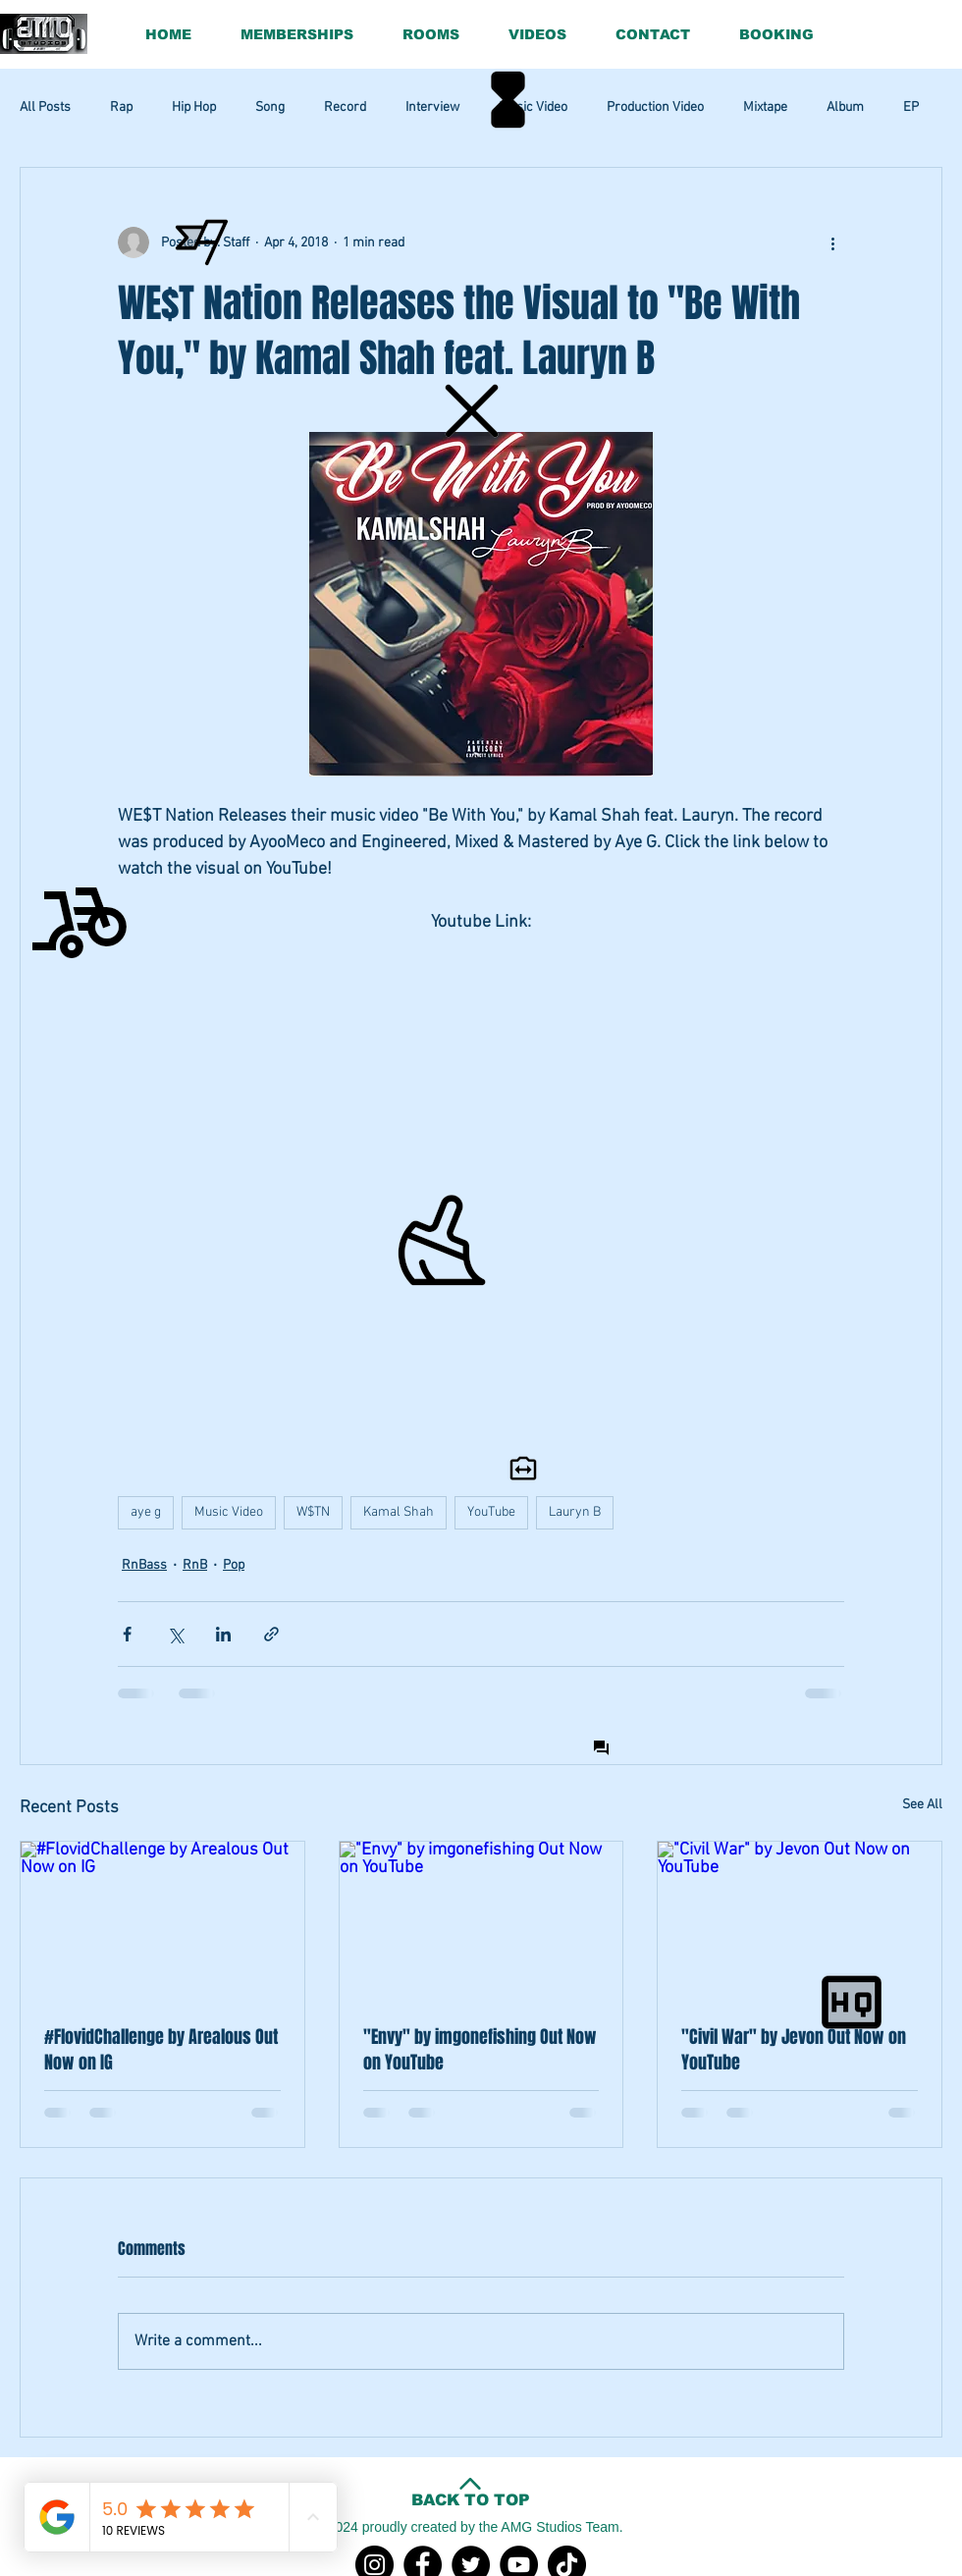 The width and height of the screenshot is (962, 2576). Describe the element at coordinates (471, 410) in the screenshot. I see `close the current window or dialog` at that location.